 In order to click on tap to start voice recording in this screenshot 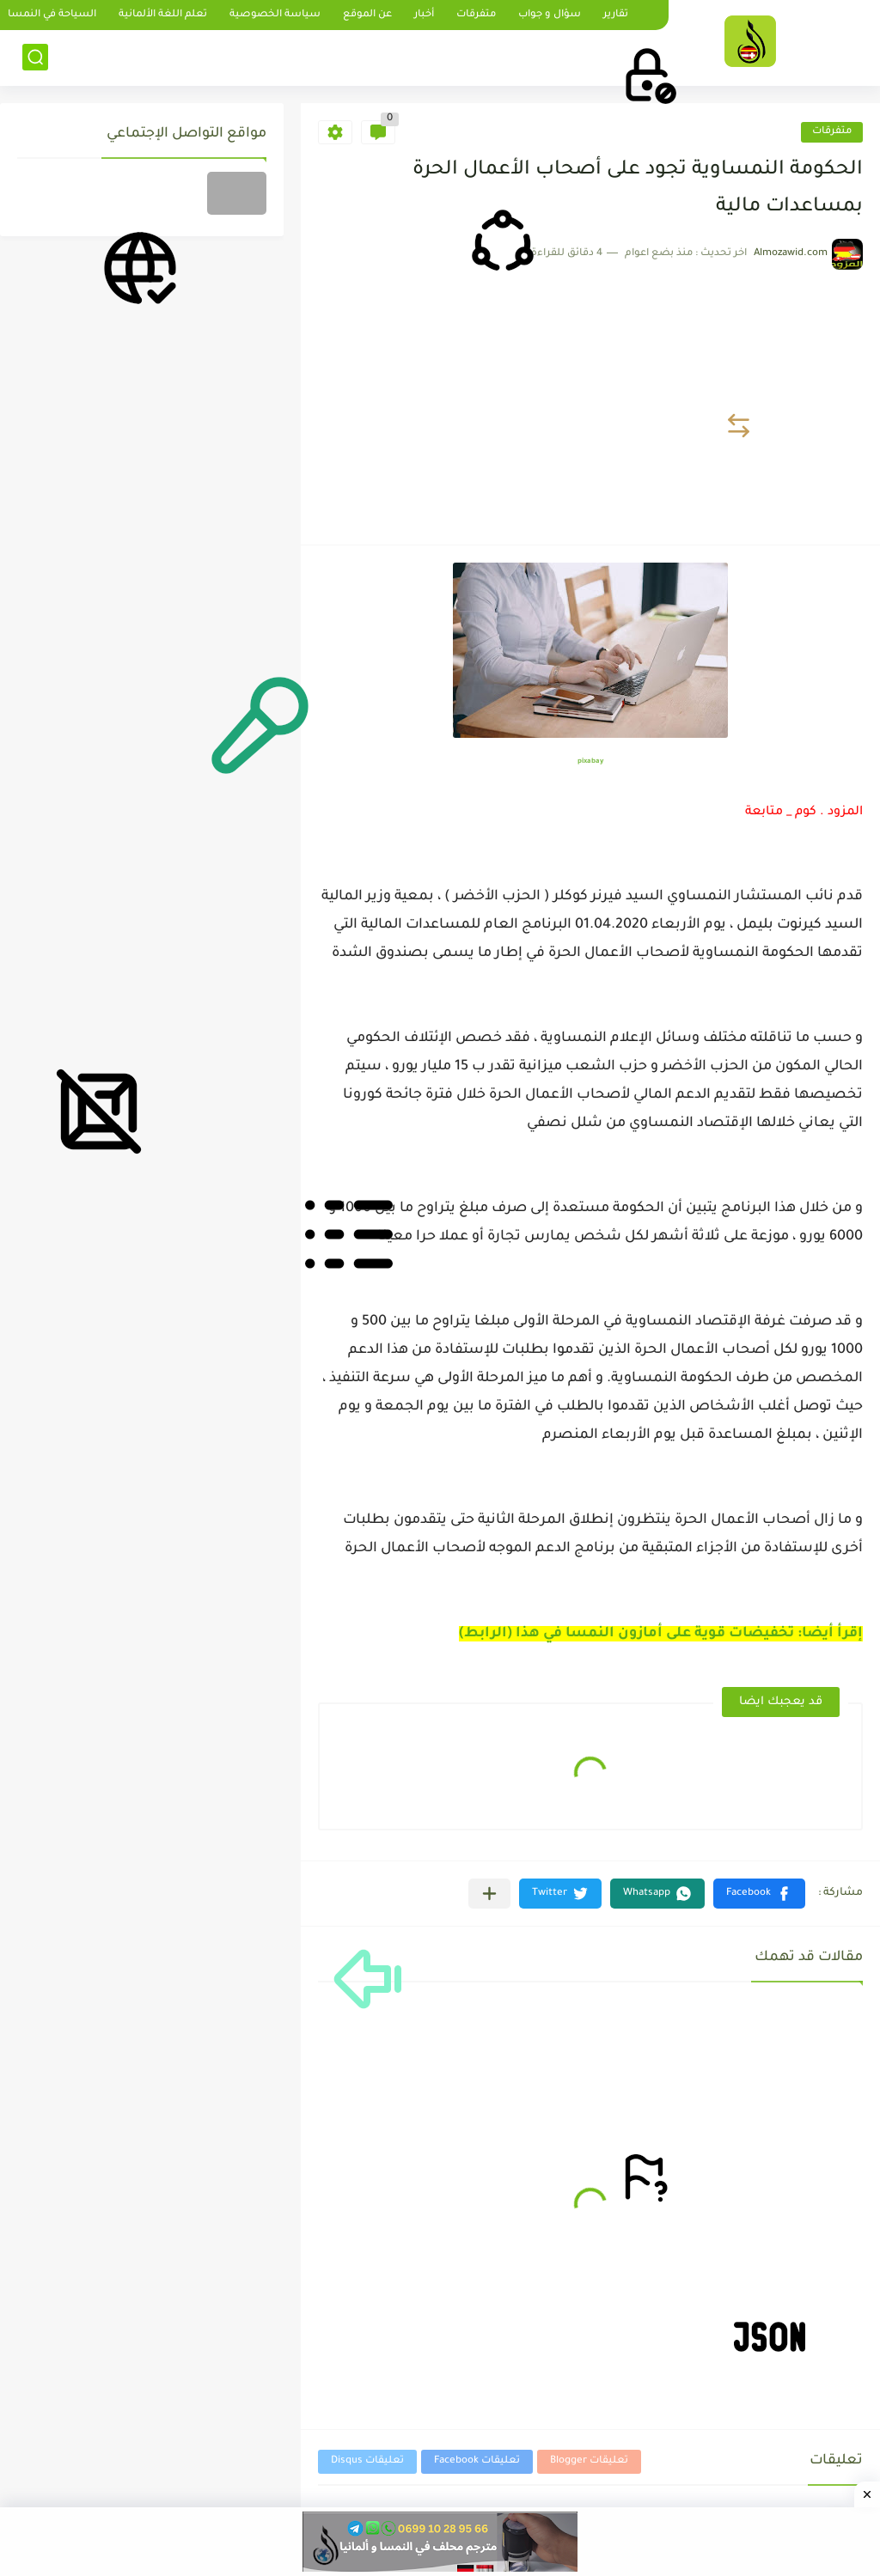, I will do `click(260, 725)`.